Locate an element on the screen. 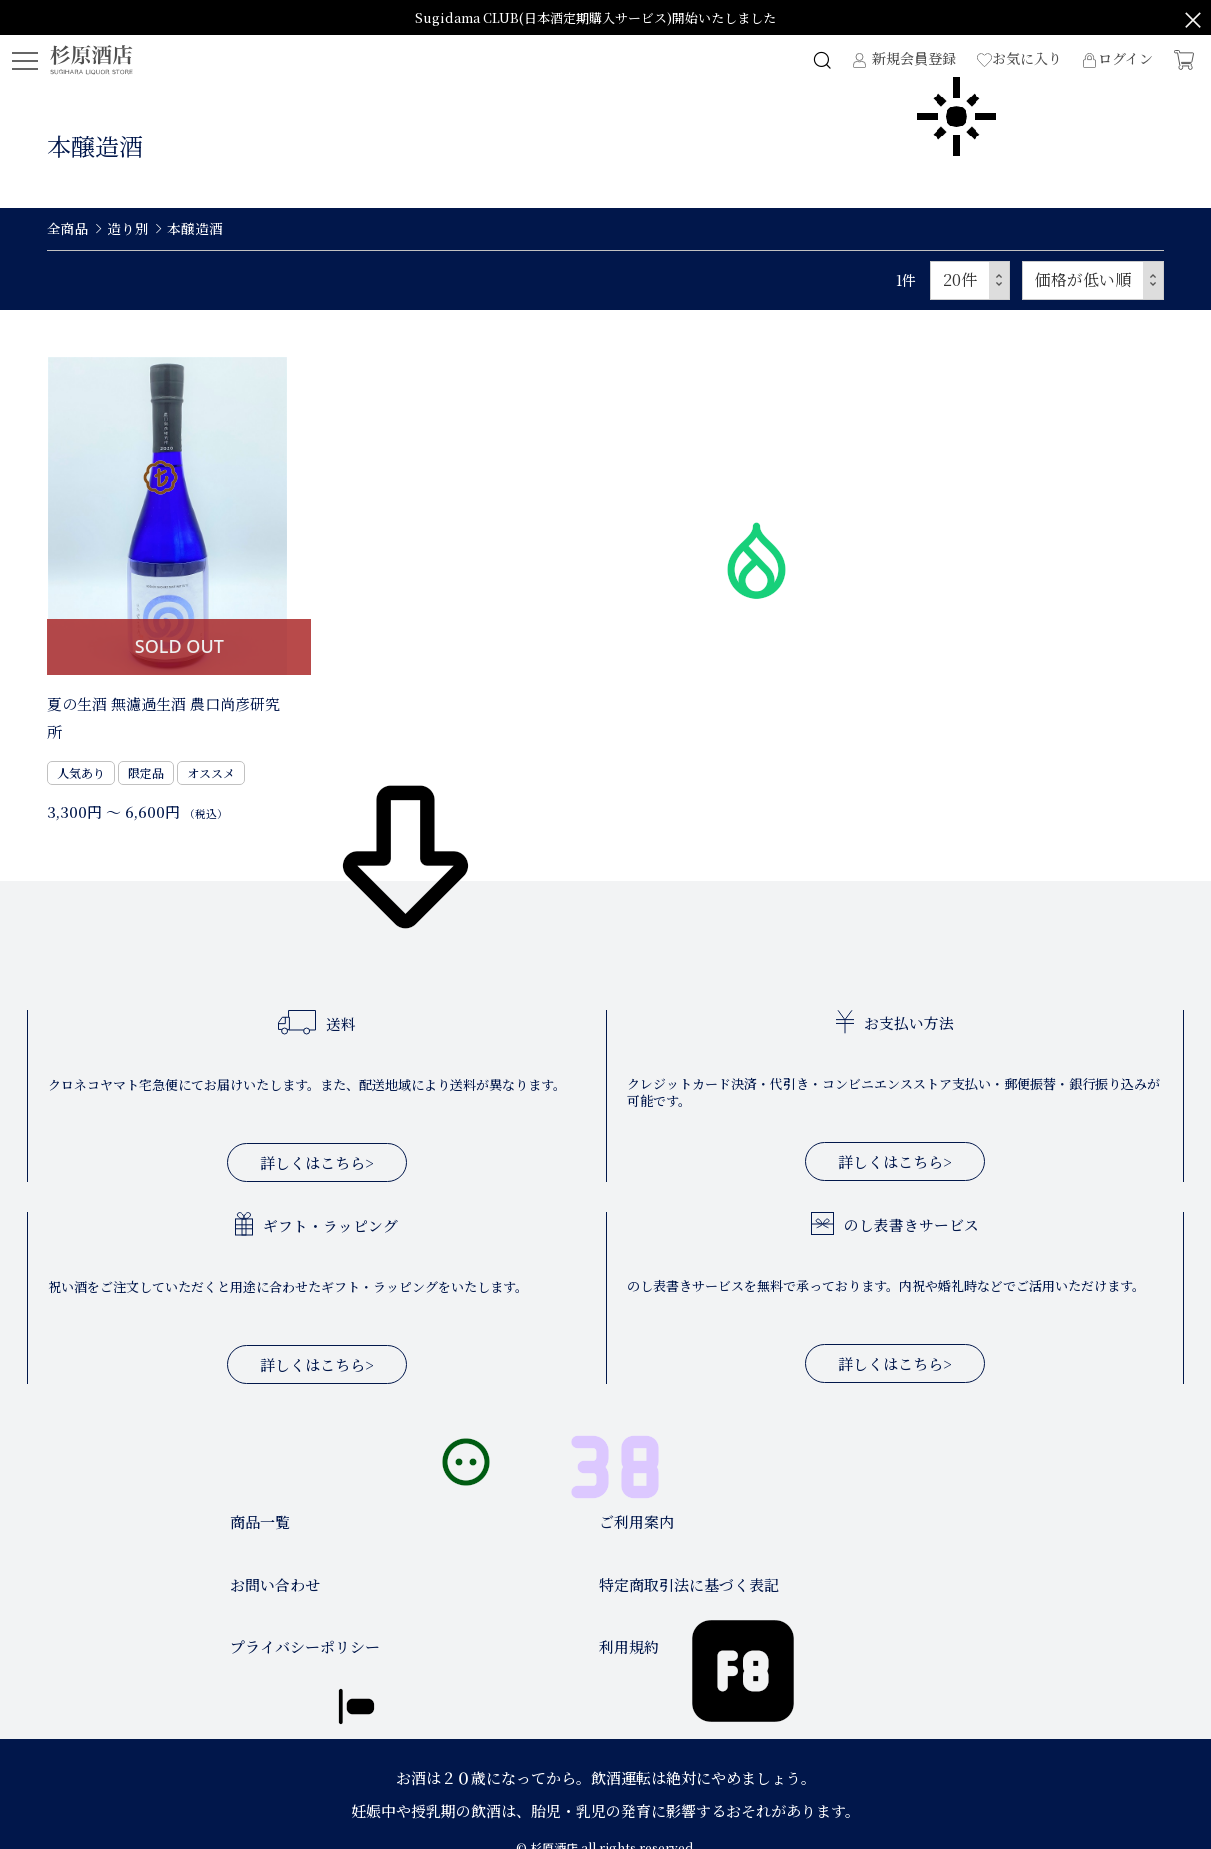  download a file or content is located at coordinates (405, 858).